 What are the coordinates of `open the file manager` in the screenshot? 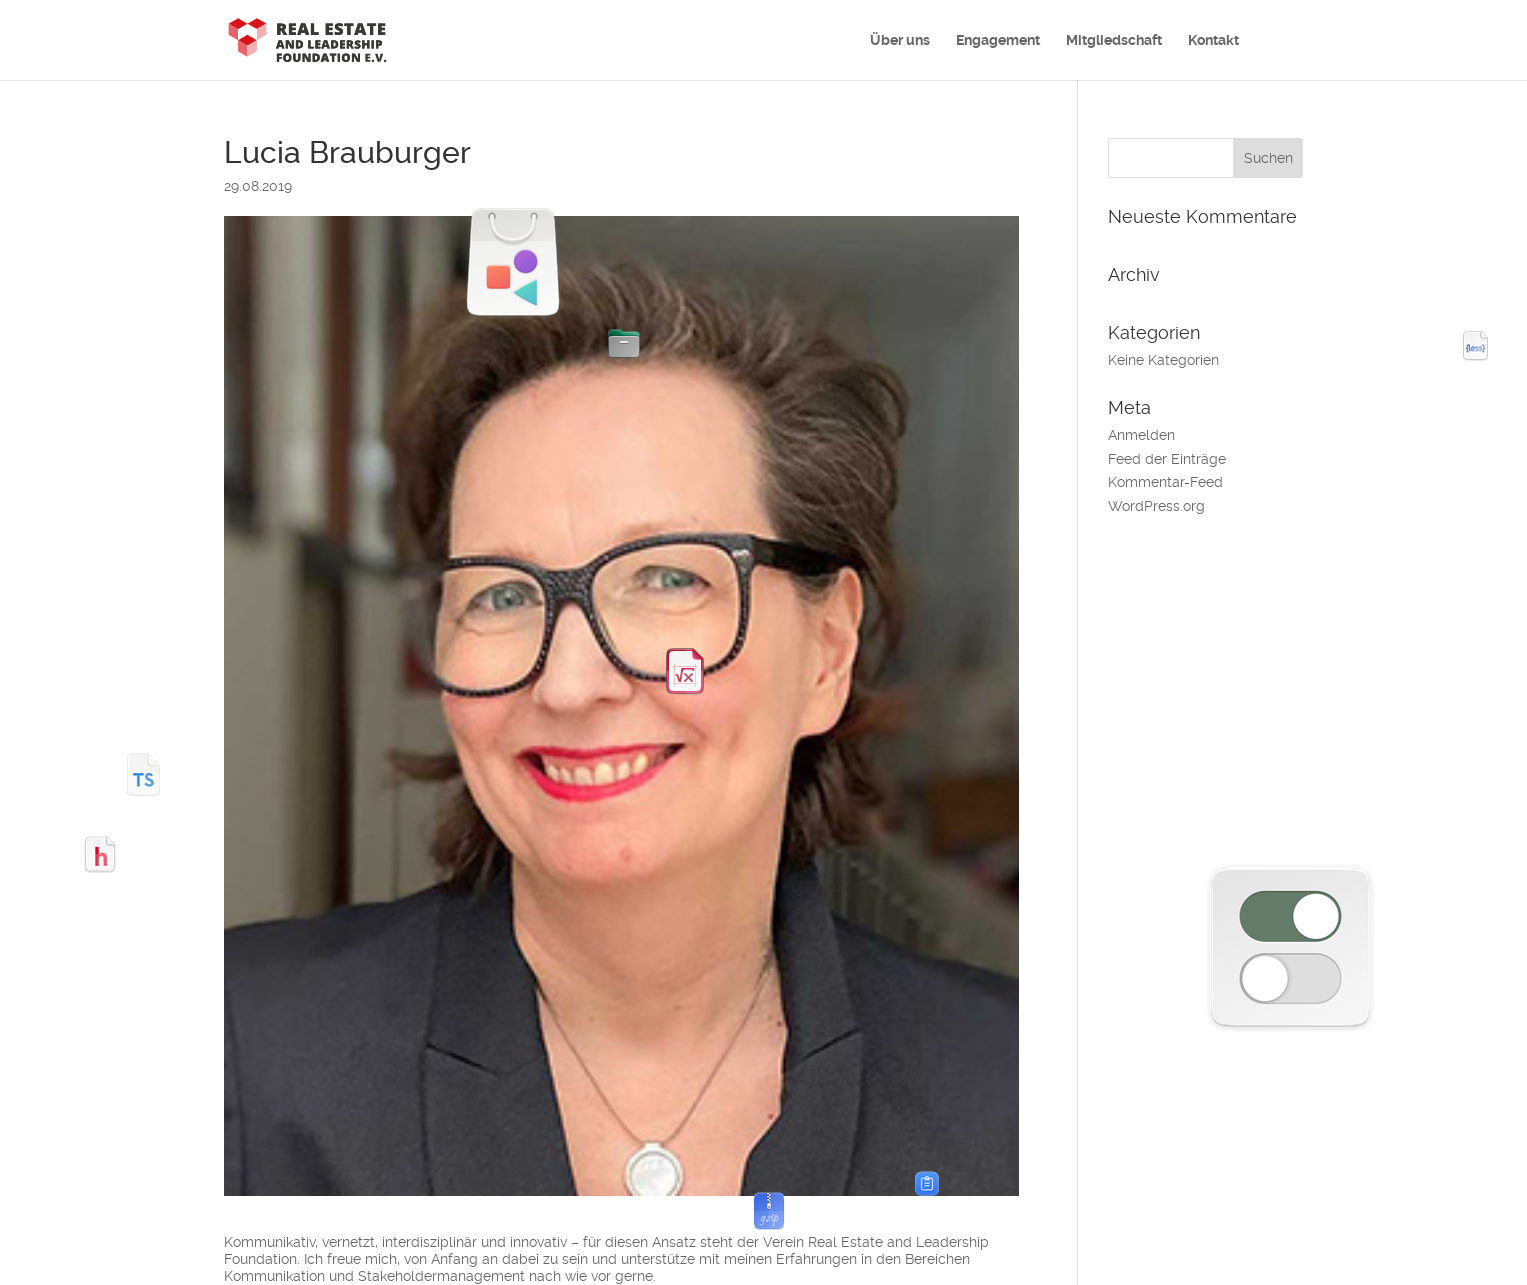 It's located at (624, 343).